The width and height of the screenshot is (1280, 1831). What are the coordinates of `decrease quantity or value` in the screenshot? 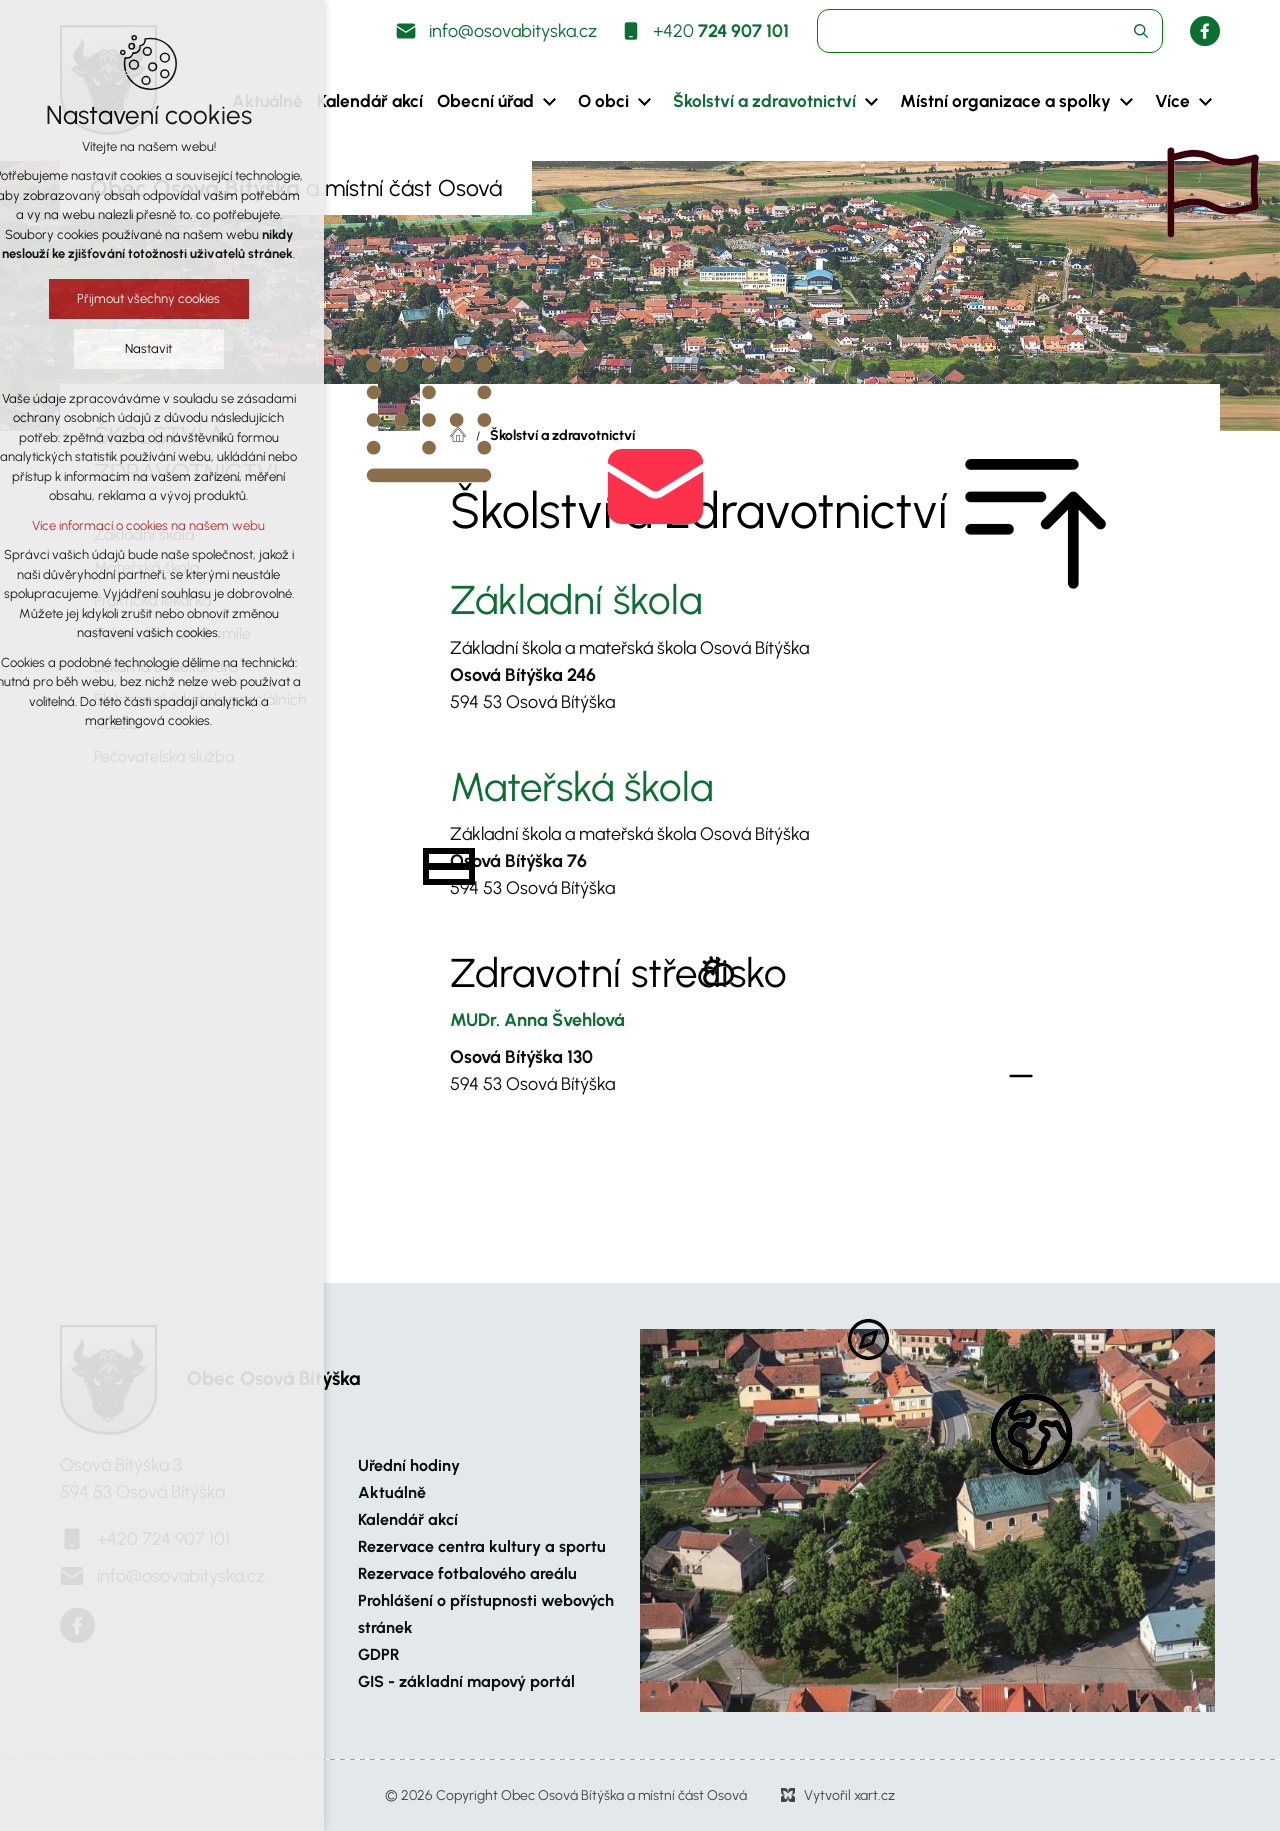 It's located at (1021, 1076).